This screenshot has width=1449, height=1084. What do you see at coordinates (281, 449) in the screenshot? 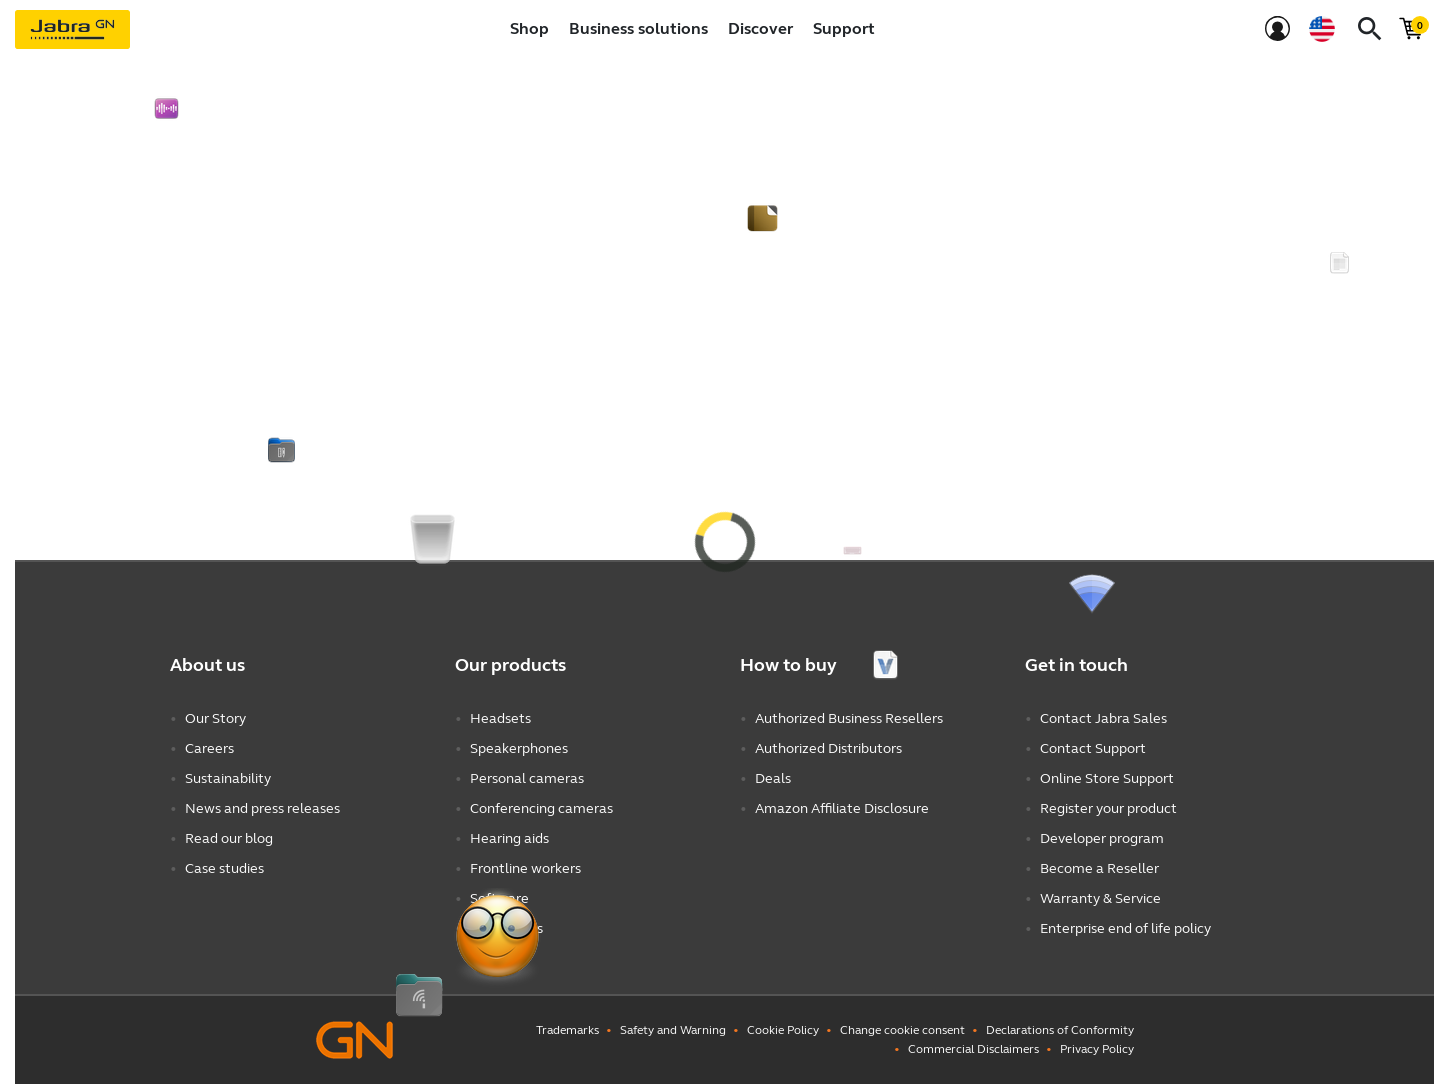
I see `open templates folder` at bounding box center [281, 449].